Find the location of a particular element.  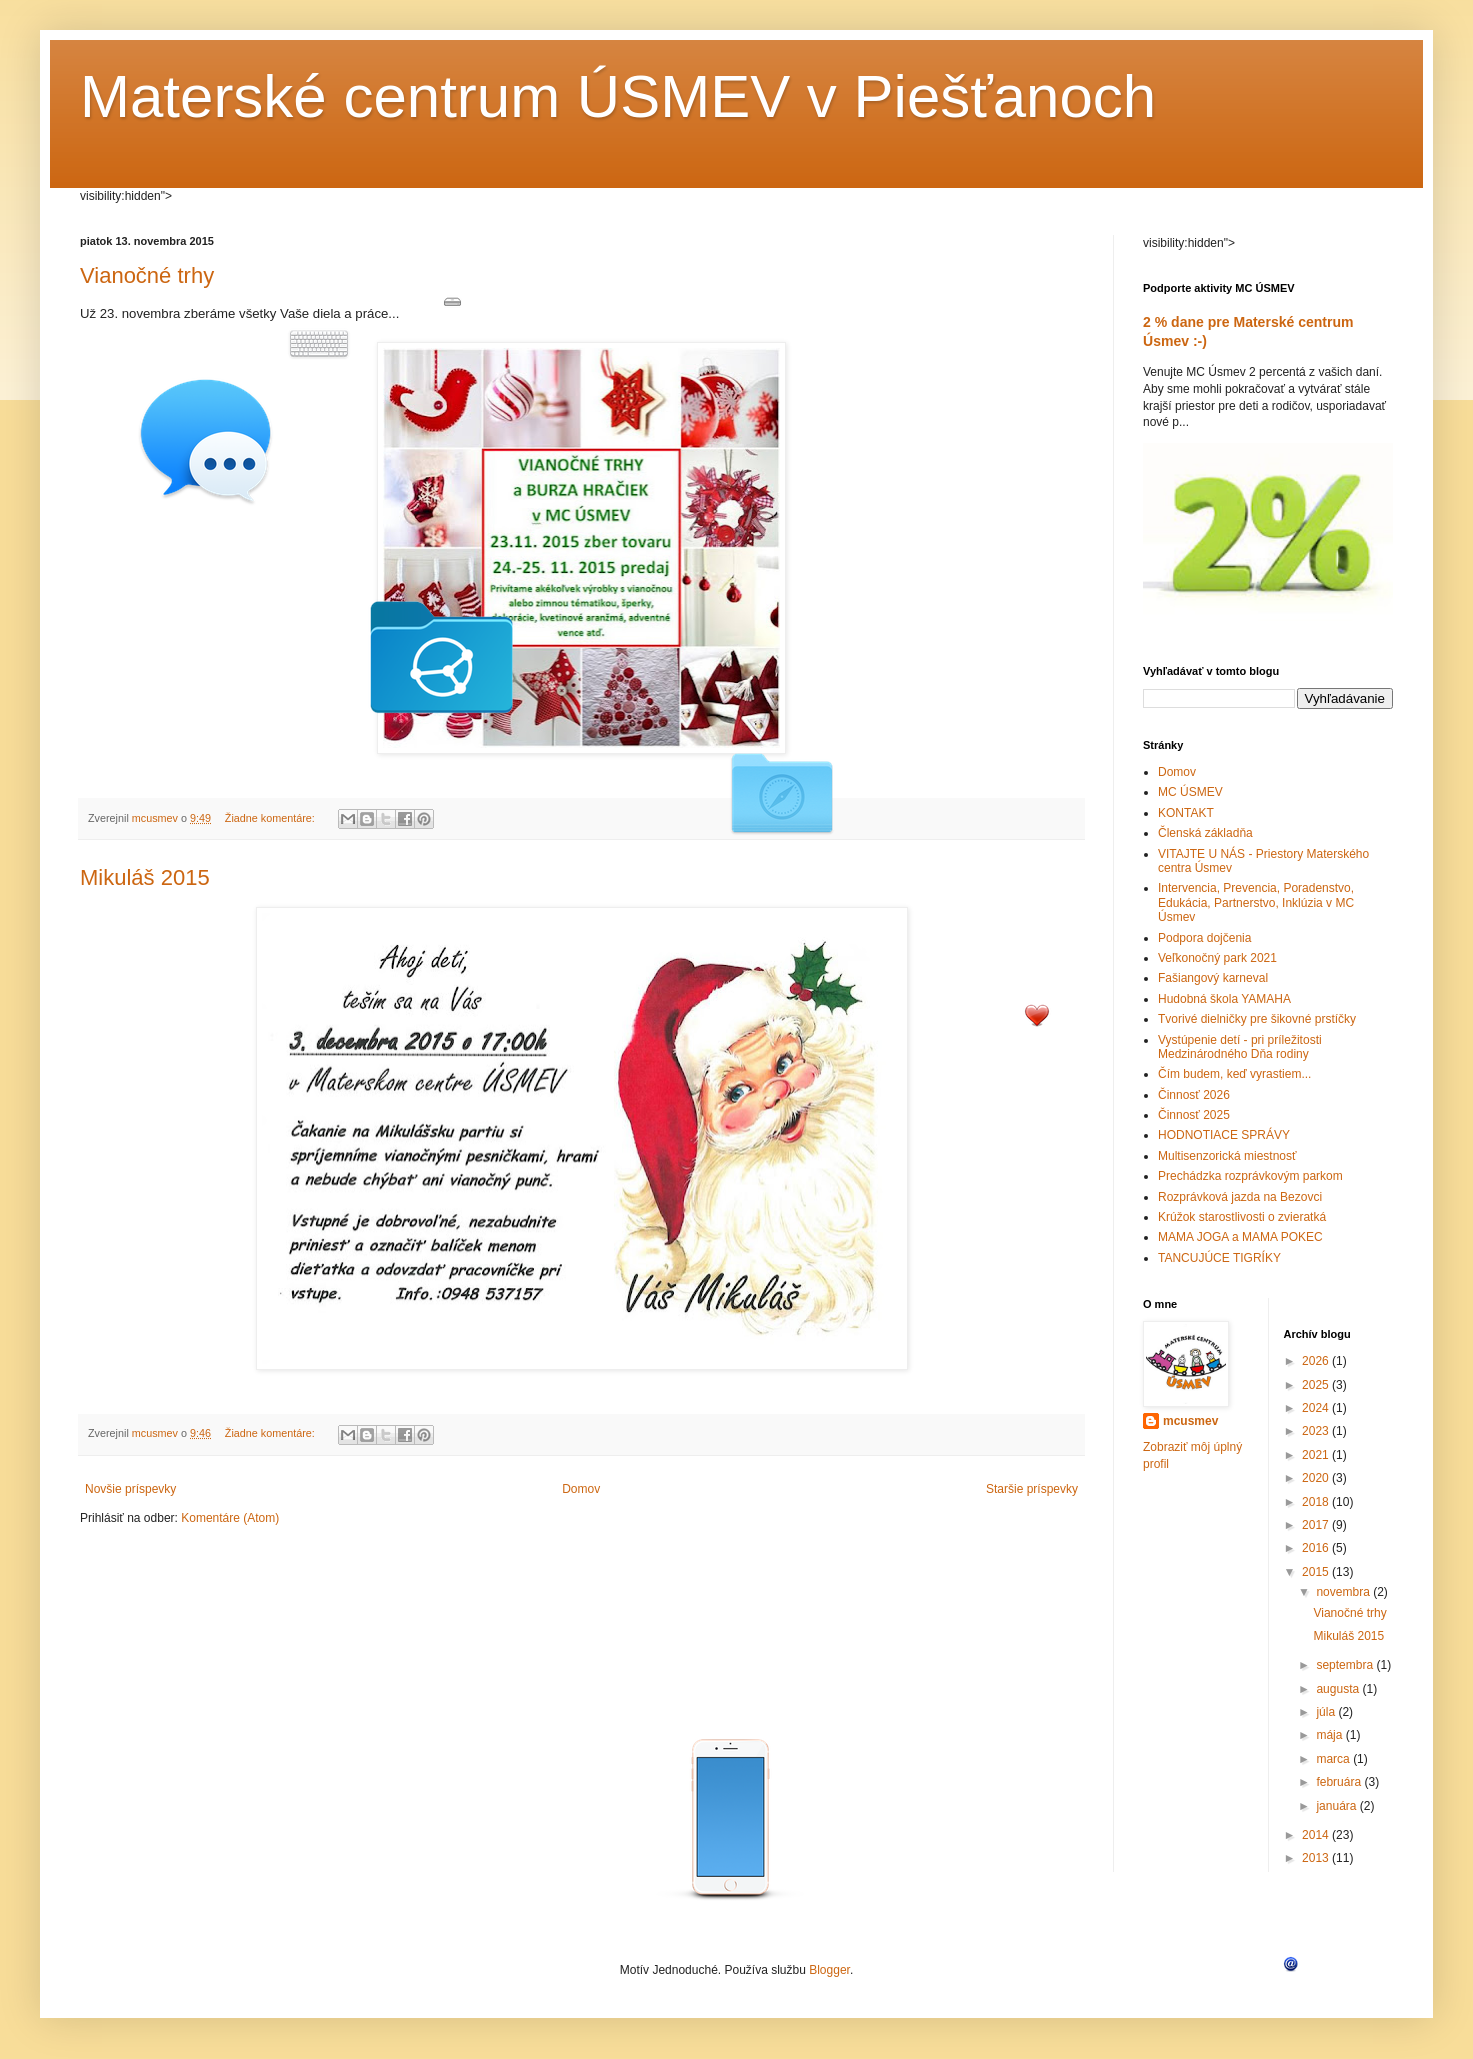

access time capsule backup drive in sidebar is located at coordinates (452, 301).